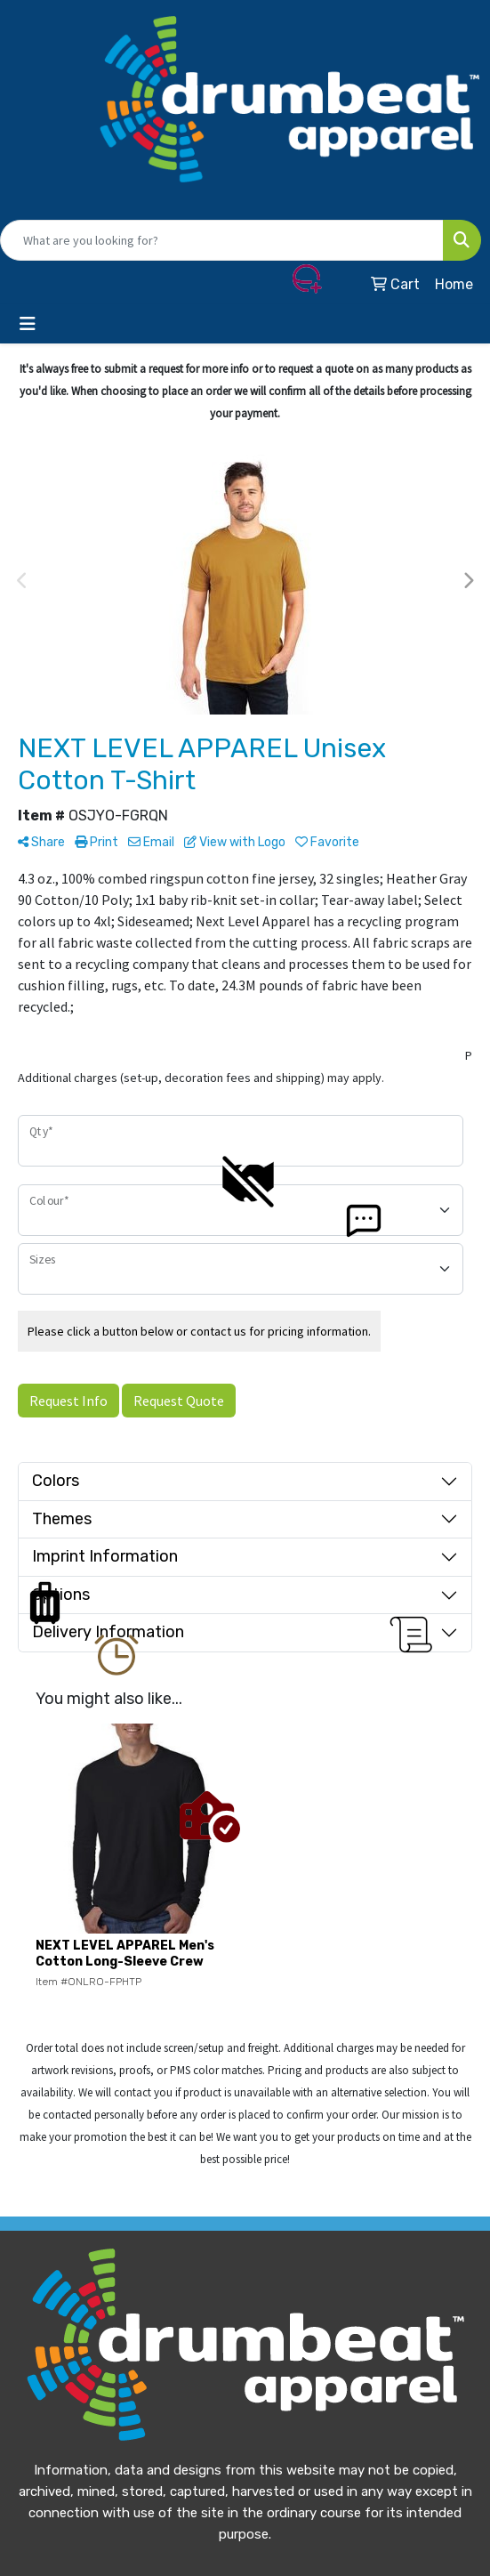  What do you see at coordinates (248, 1182) in the screenshot?
I see `indicates a canceled or declined agreement` at bounding box center [248, 1182].